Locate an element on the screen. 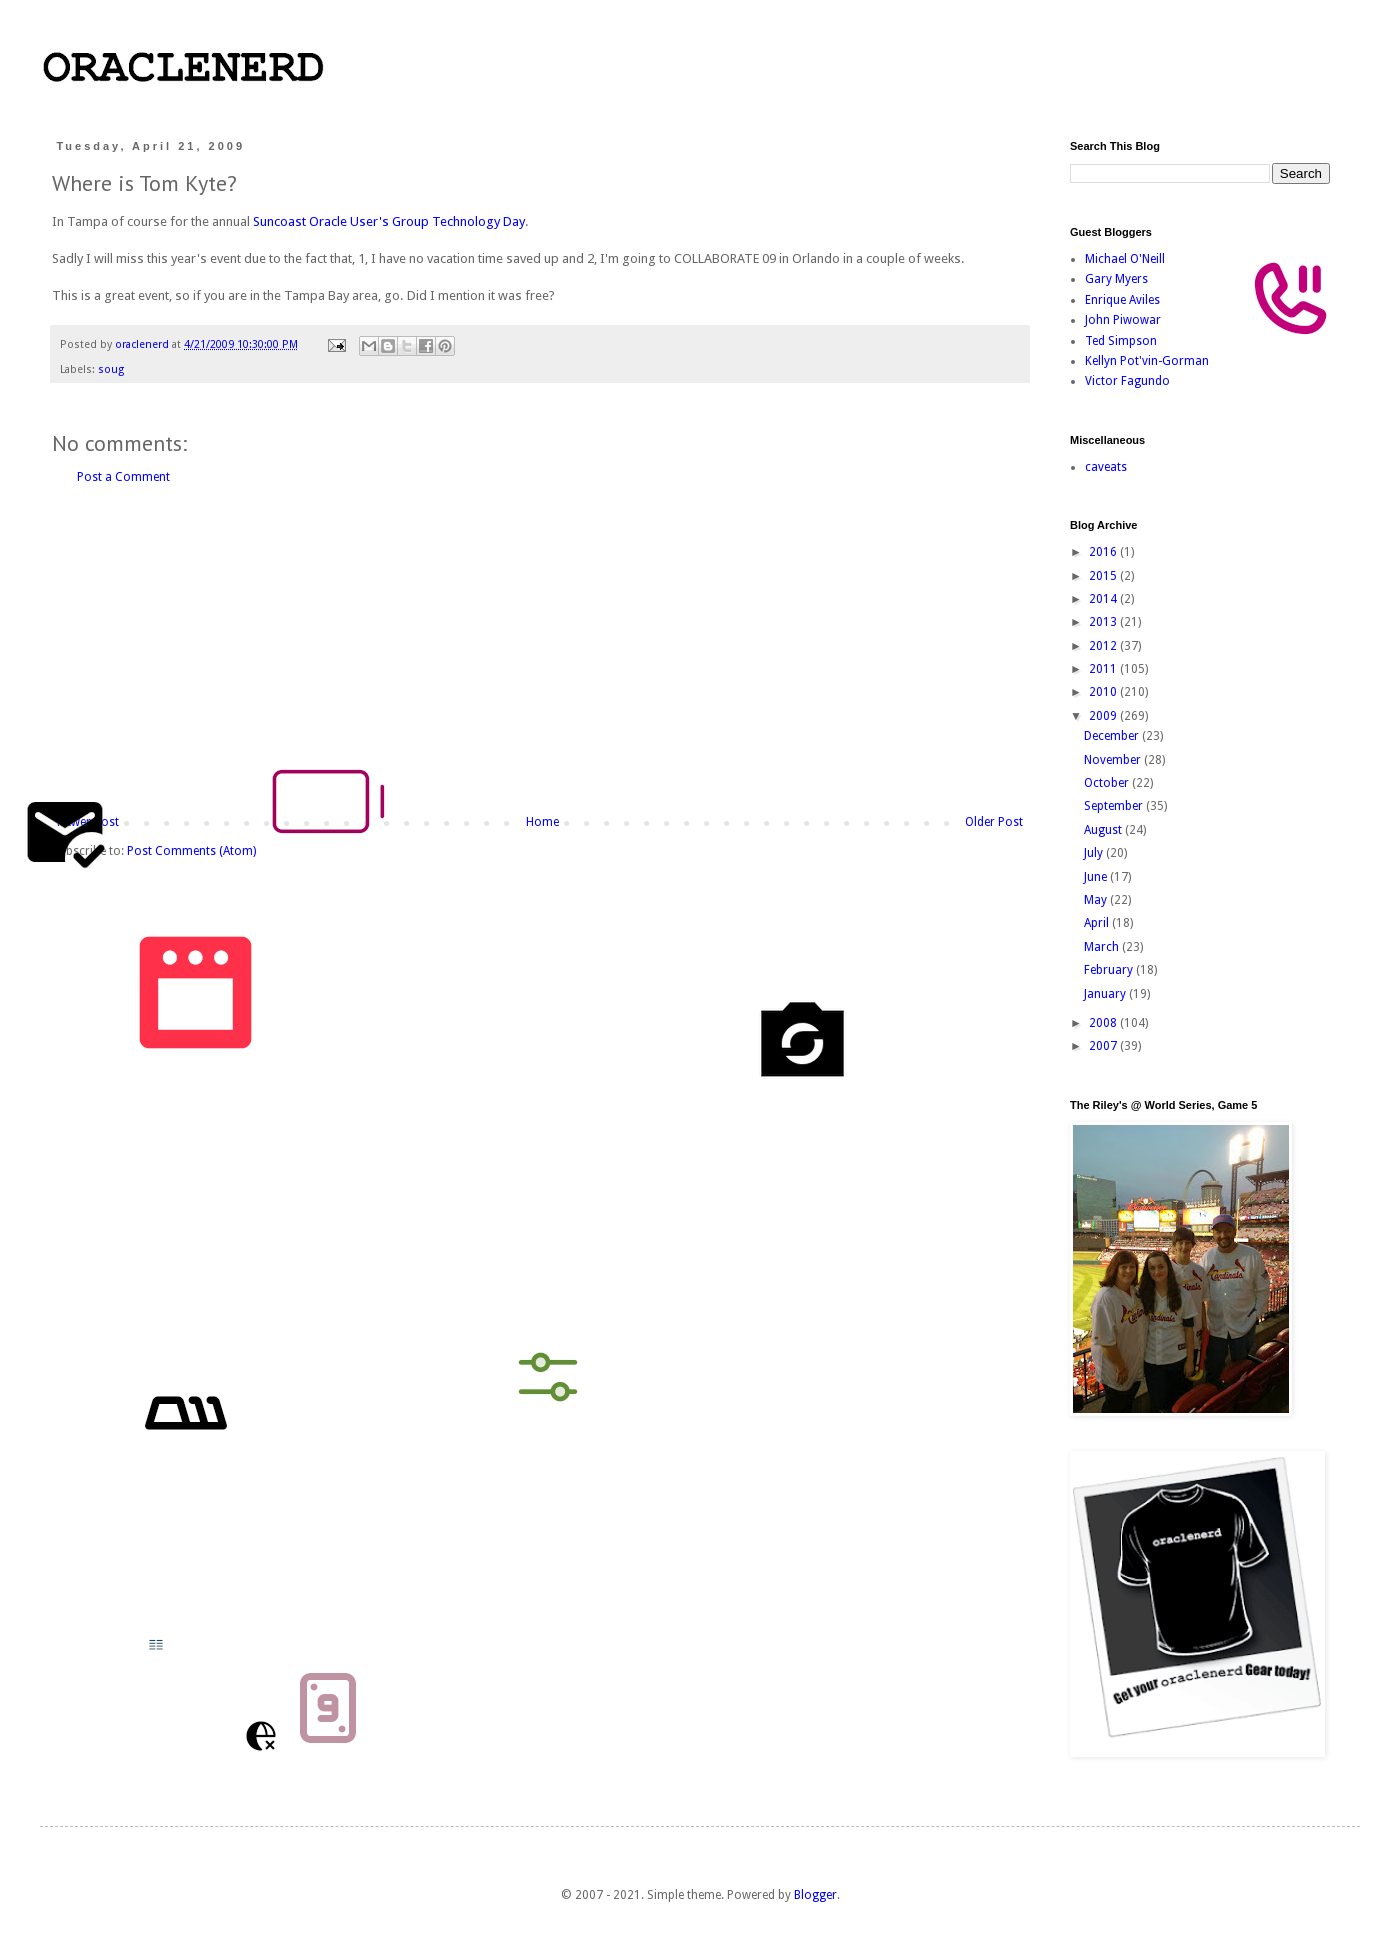  play the 9 card in a card game is located at coordinates (328, 1708).